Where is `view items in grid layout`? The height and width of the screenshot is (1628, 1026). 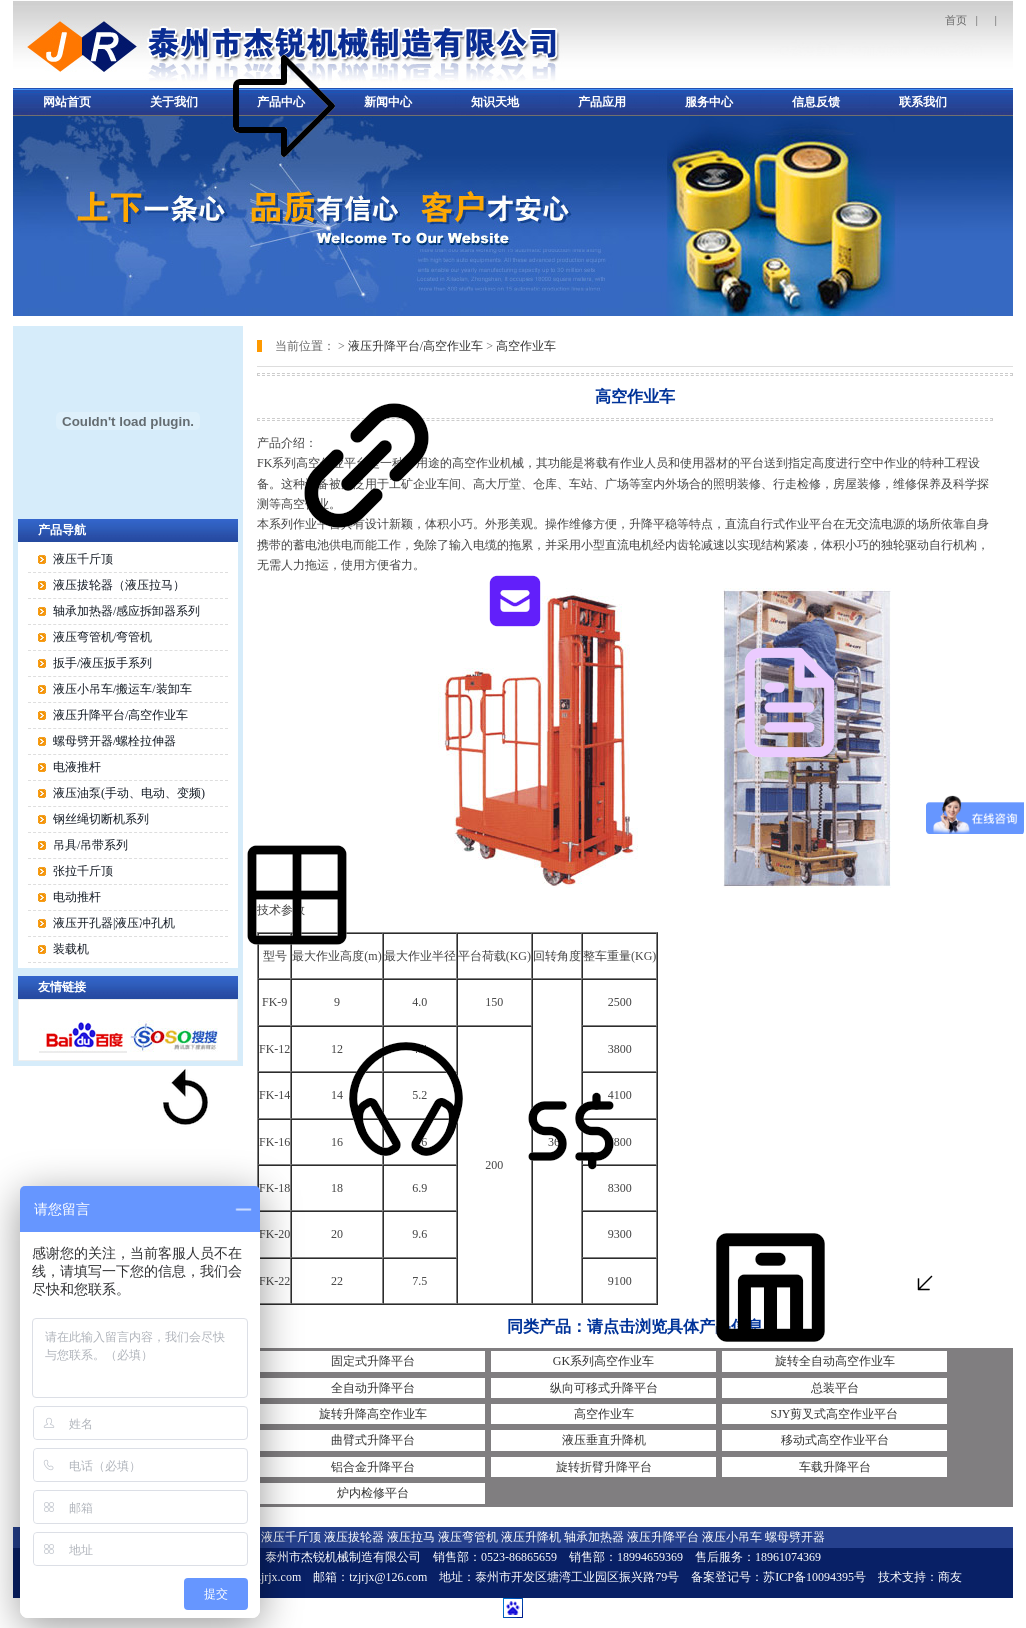
view items in grid layout is located at coordinates (297, 895).